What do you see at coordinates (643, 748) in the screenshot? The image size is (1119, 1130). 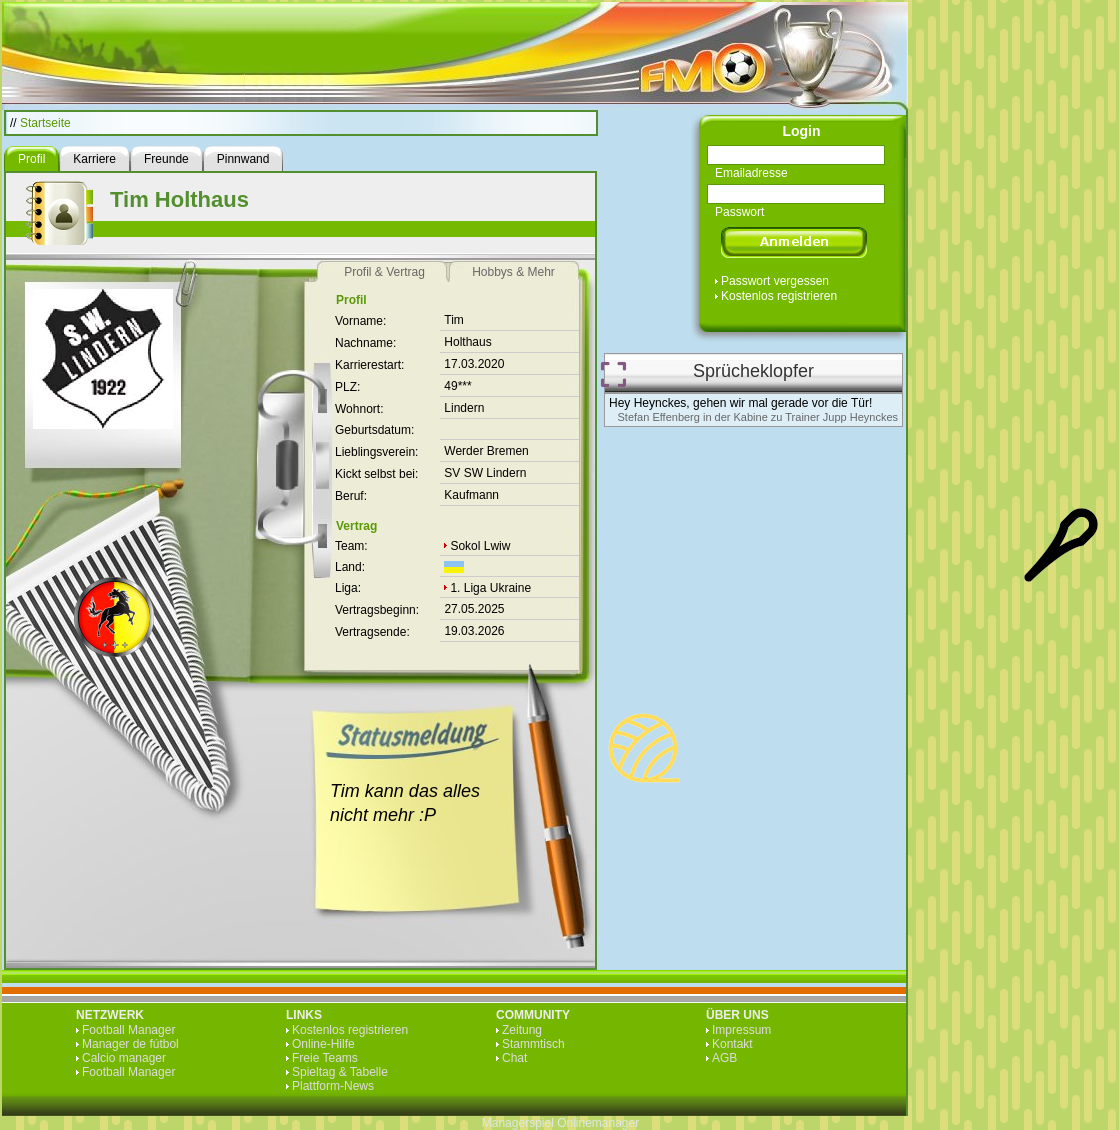 I see `access knitting or crochet projects` at bounding box center [643, 748].